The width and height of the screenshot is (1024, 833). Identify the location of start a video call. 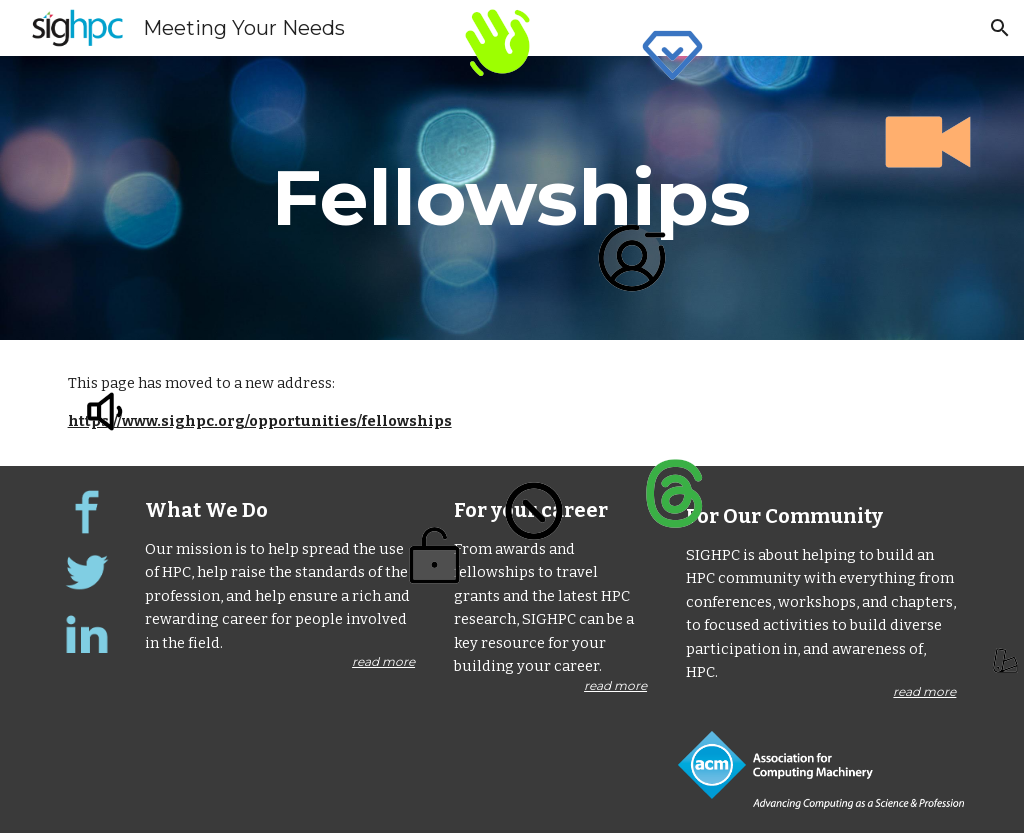
(928, 142).